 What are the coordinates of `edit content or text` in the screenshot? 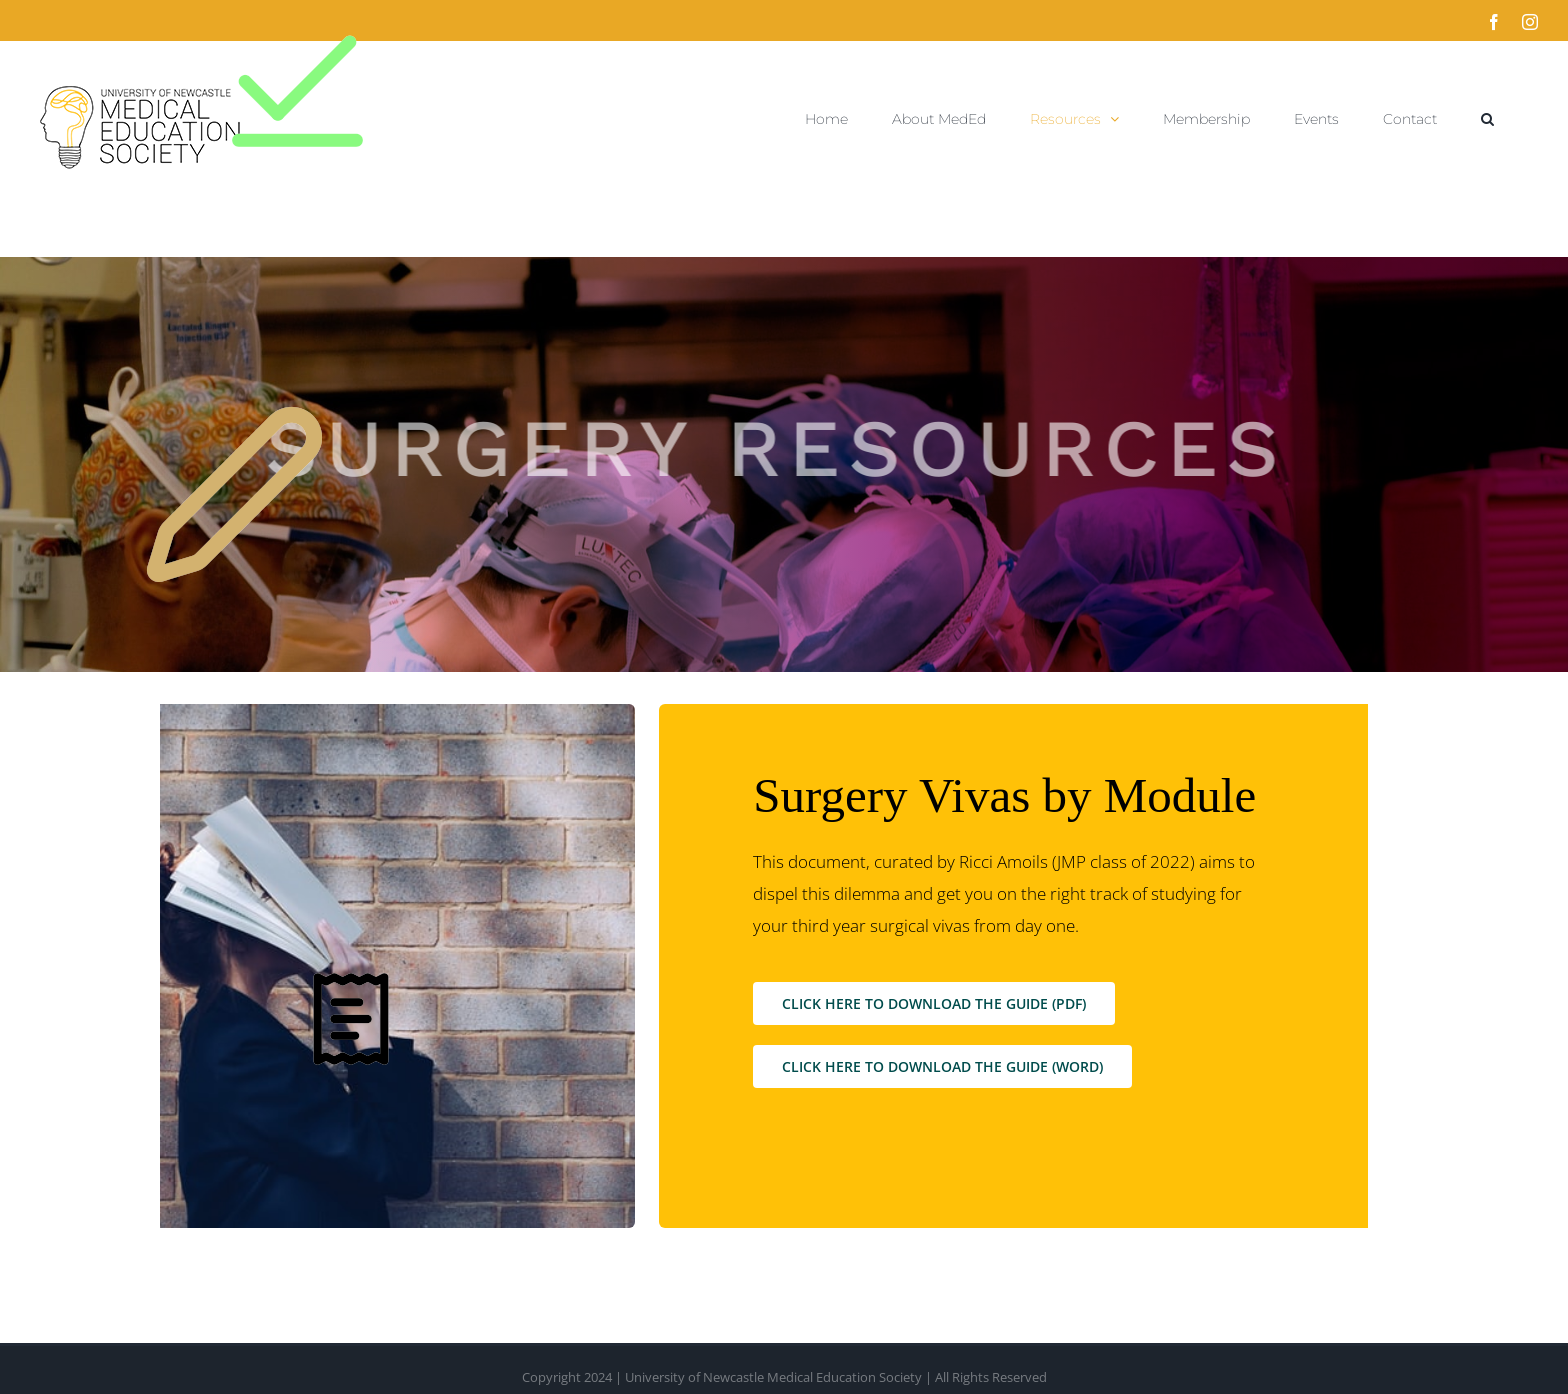 It's located at (234, 494).